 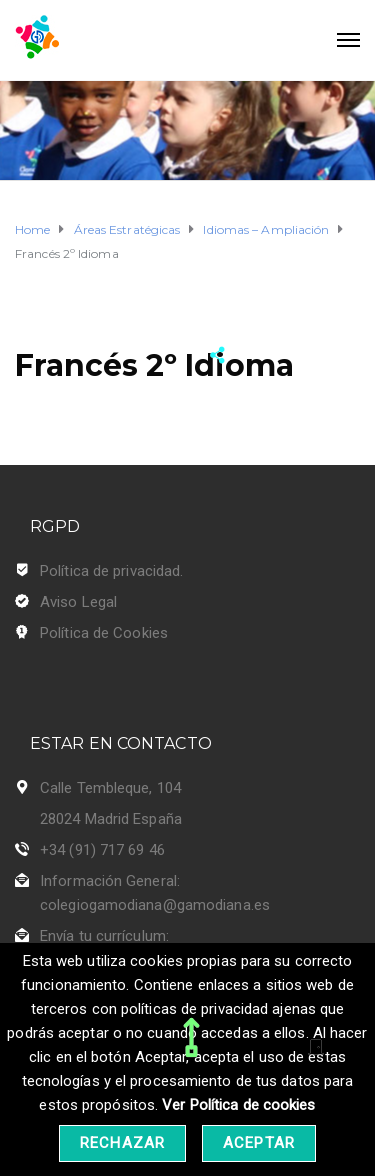 I want to click on share content to social networks, so click(x=218, y=355).